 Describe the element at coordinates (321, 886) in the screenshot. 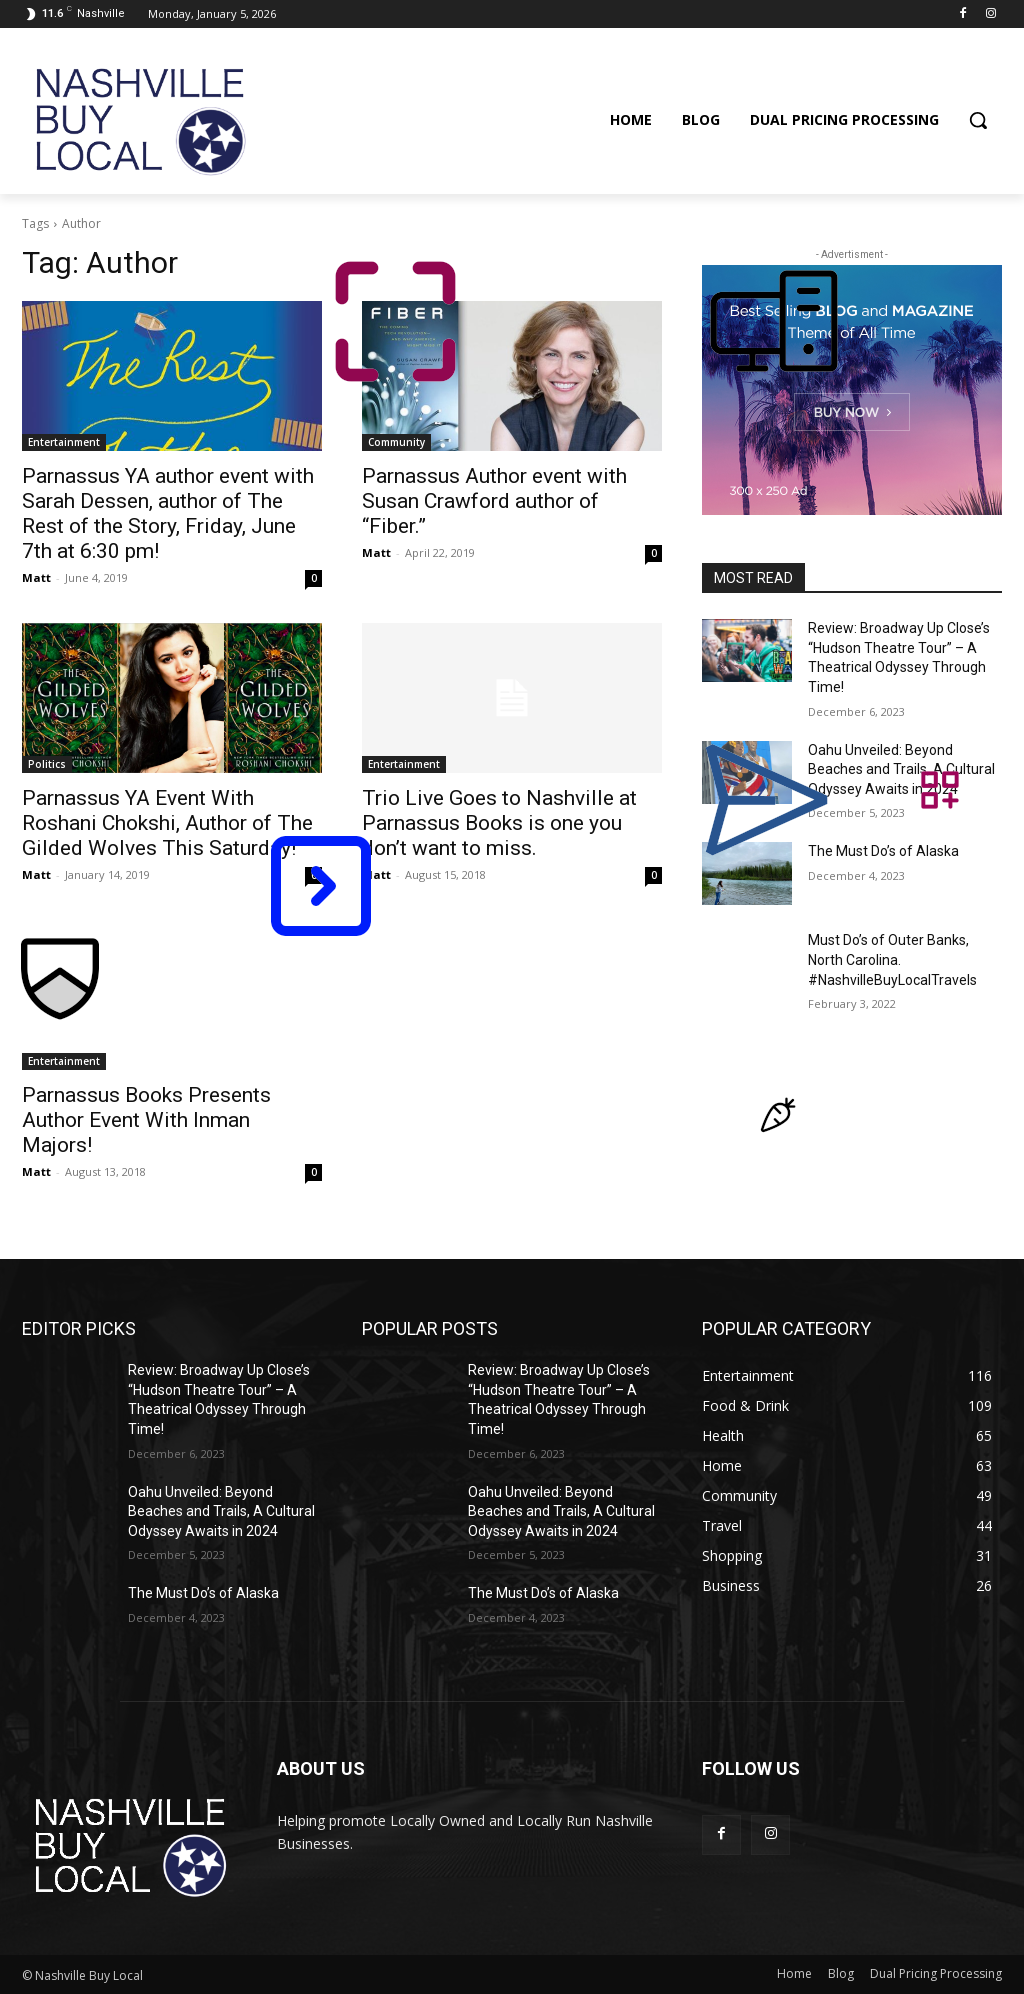

I see `navigate to the next item or page` at that location.